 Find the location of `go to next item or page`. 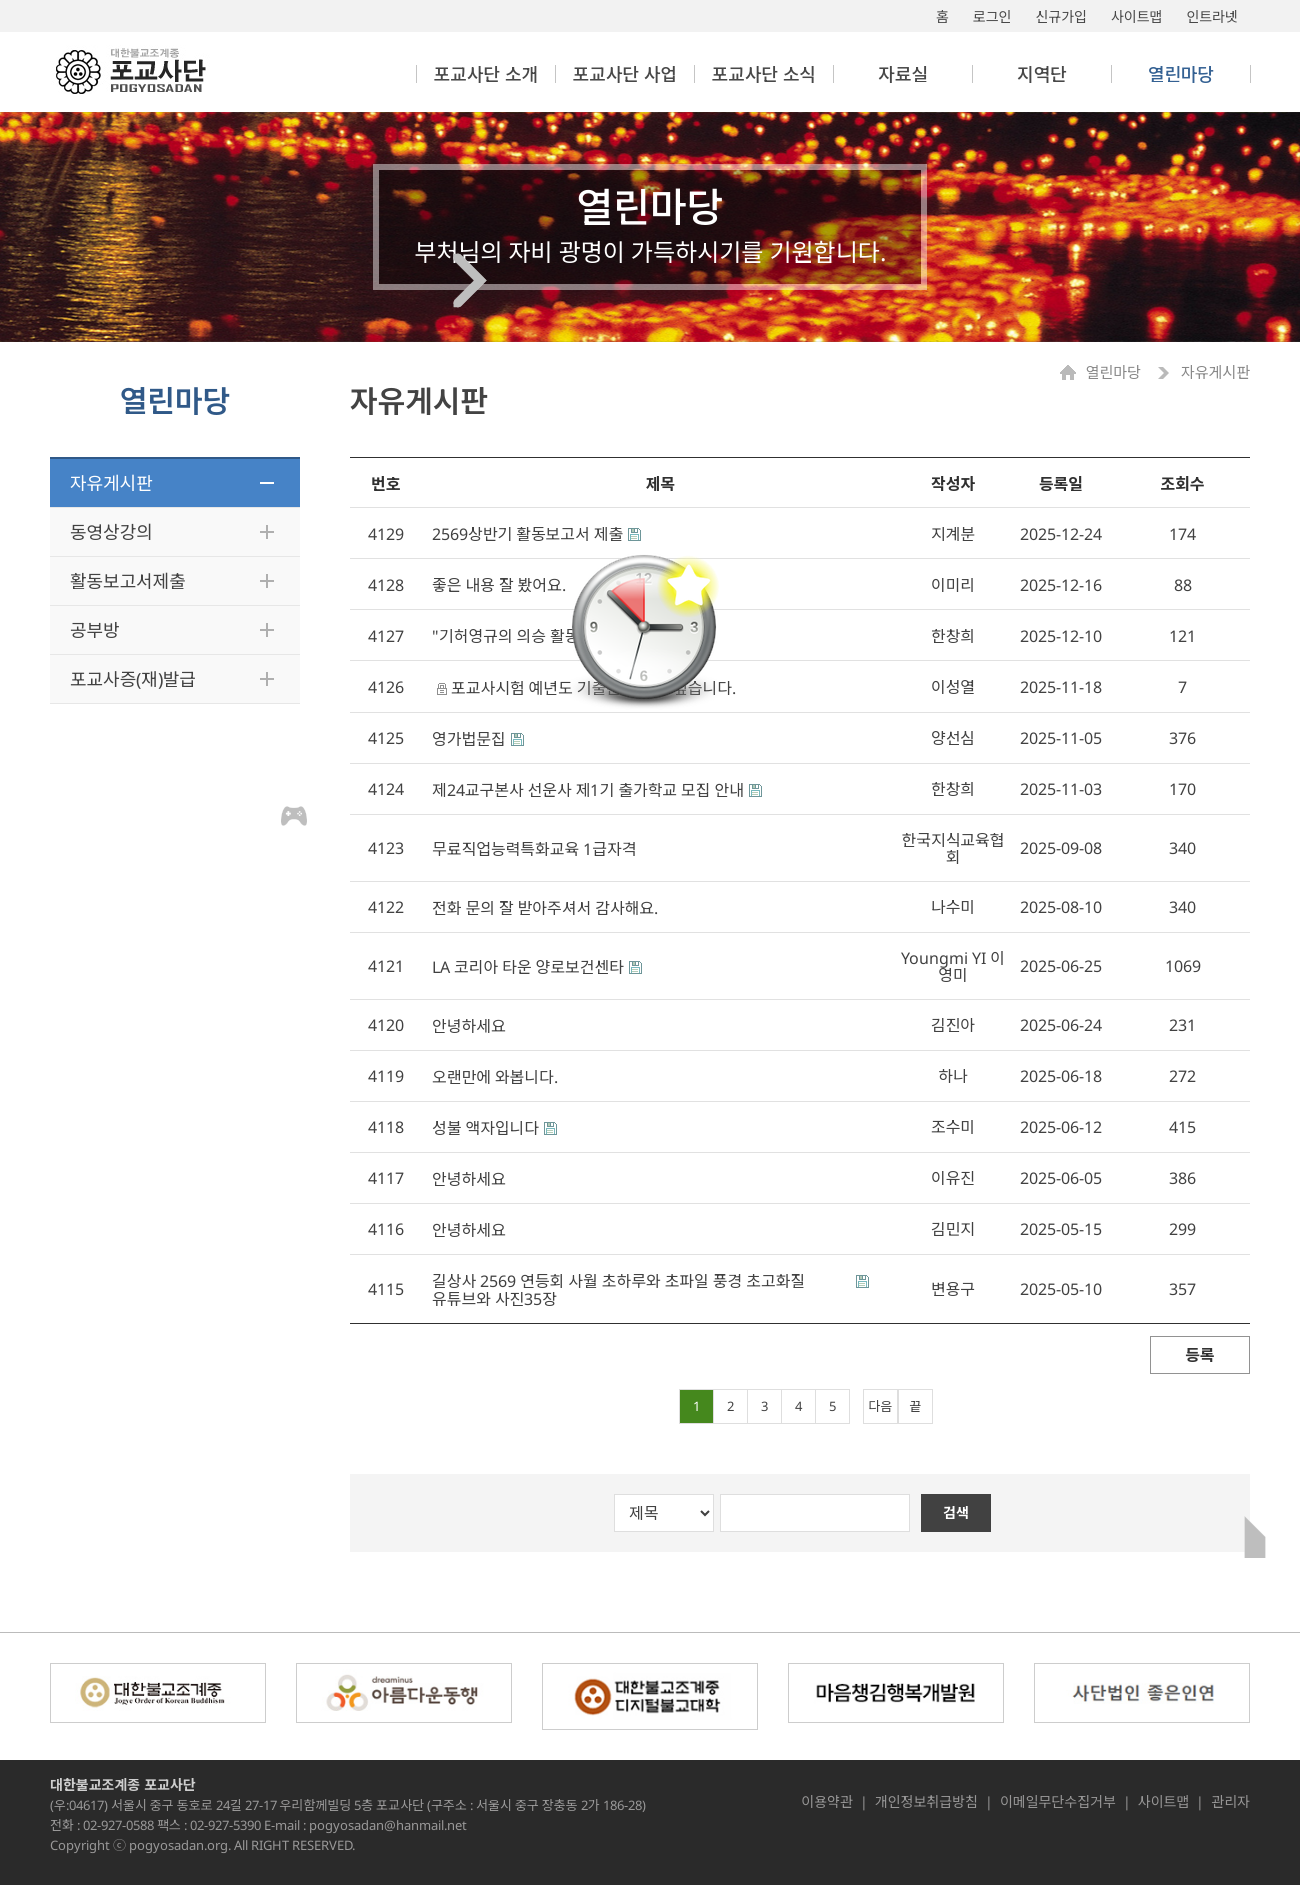

go to next item or page is located at coordinates (471, 280).